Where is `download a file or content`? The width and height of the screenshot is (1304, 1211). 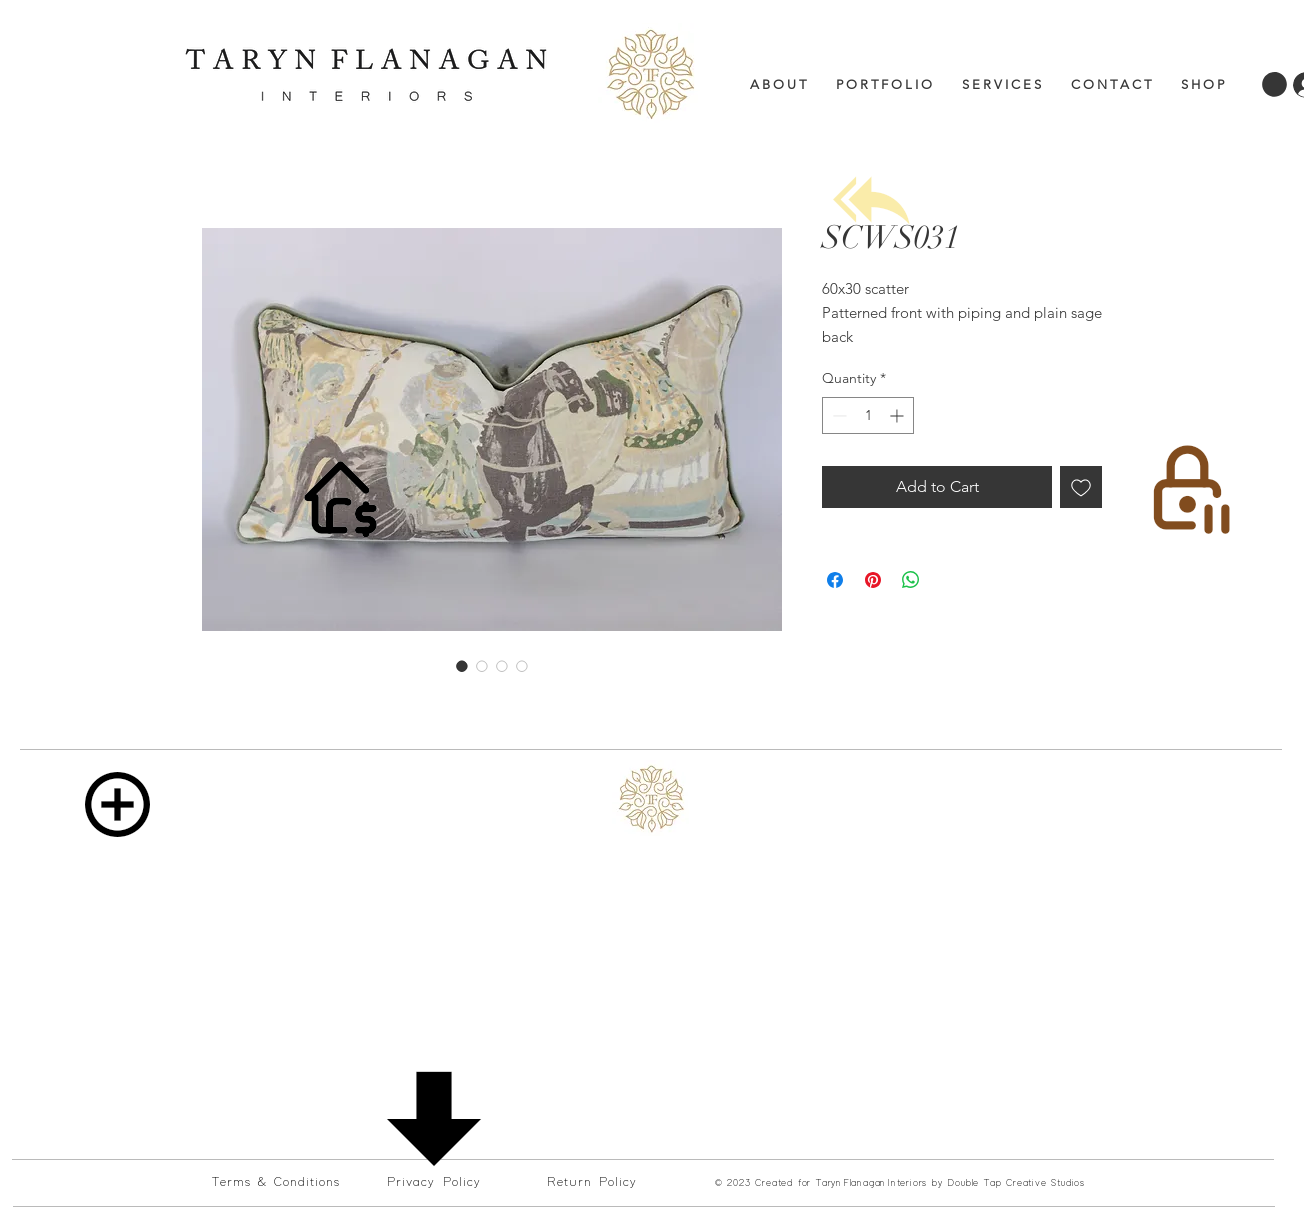
download a file or content is located at coordinates (434, 1119).